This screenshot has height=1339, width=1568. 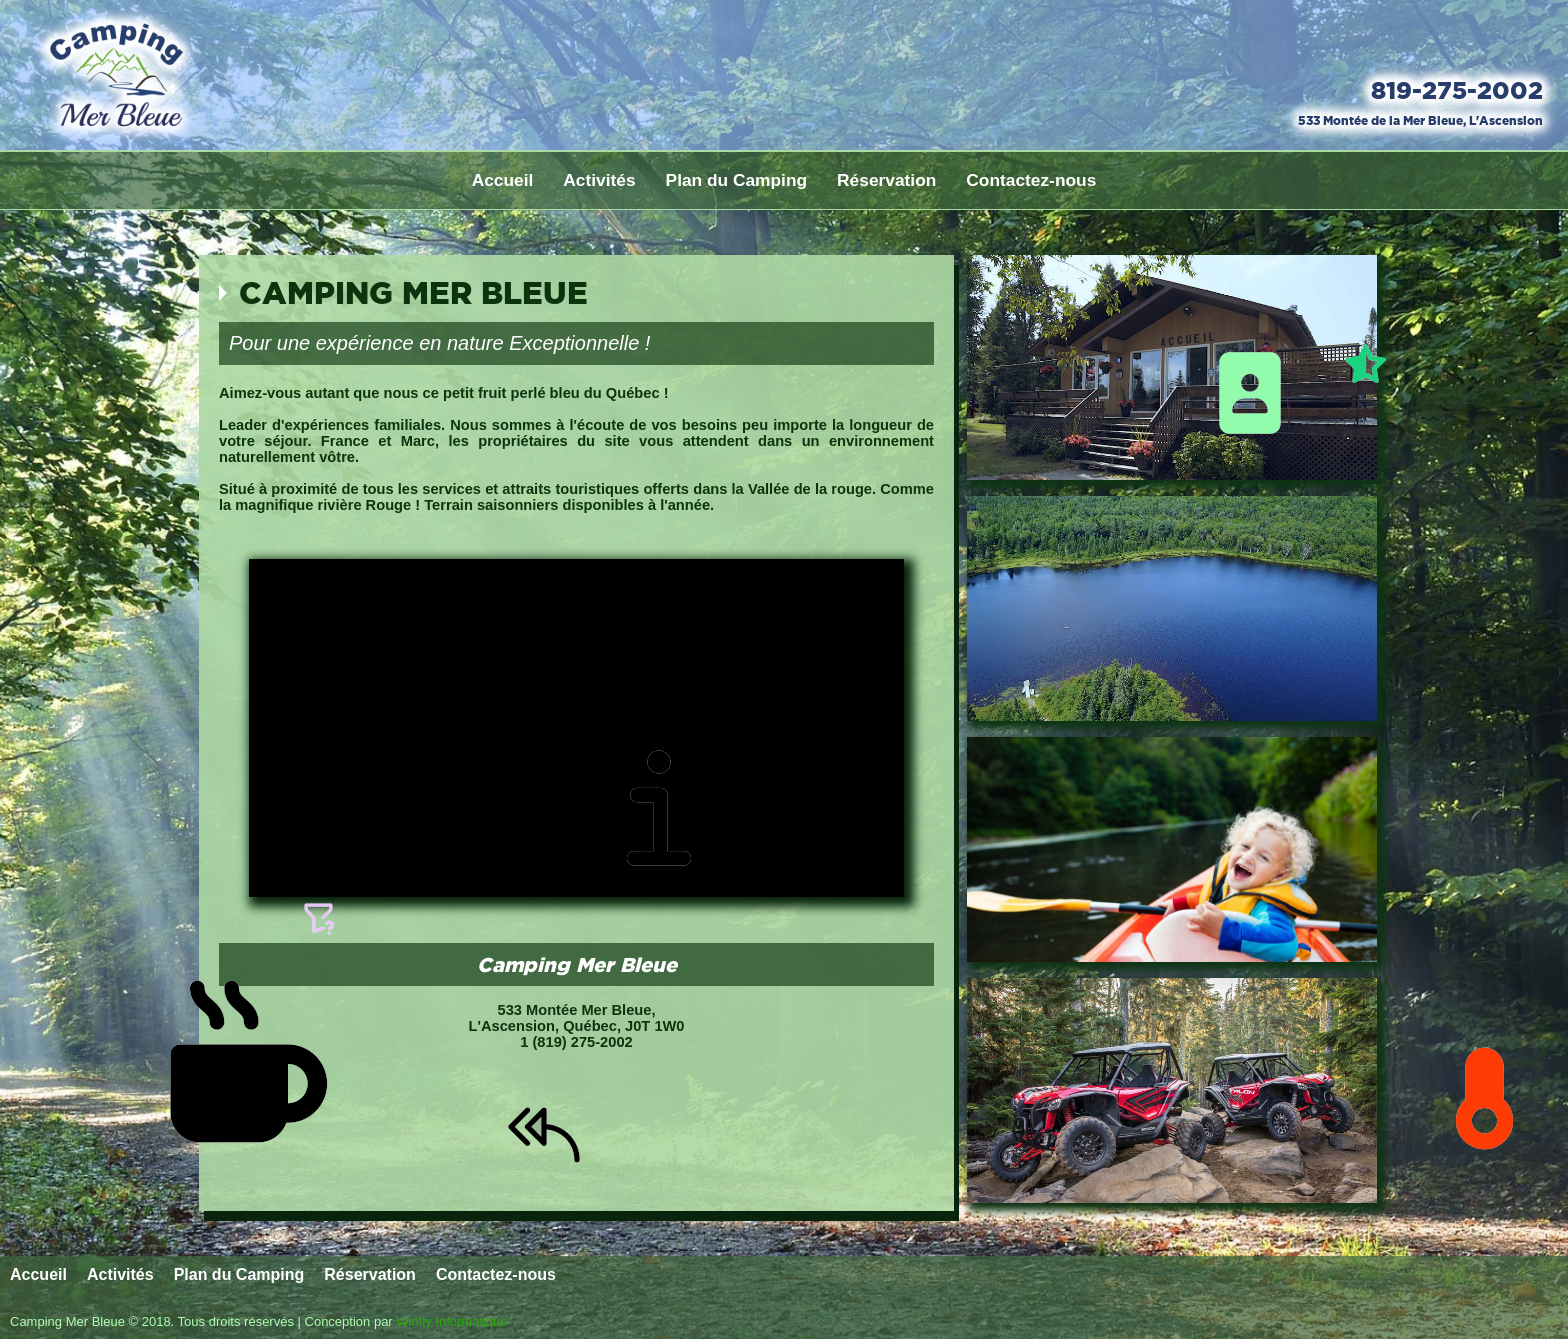 I want to click on view user profile, so click(x=1250, y=393).